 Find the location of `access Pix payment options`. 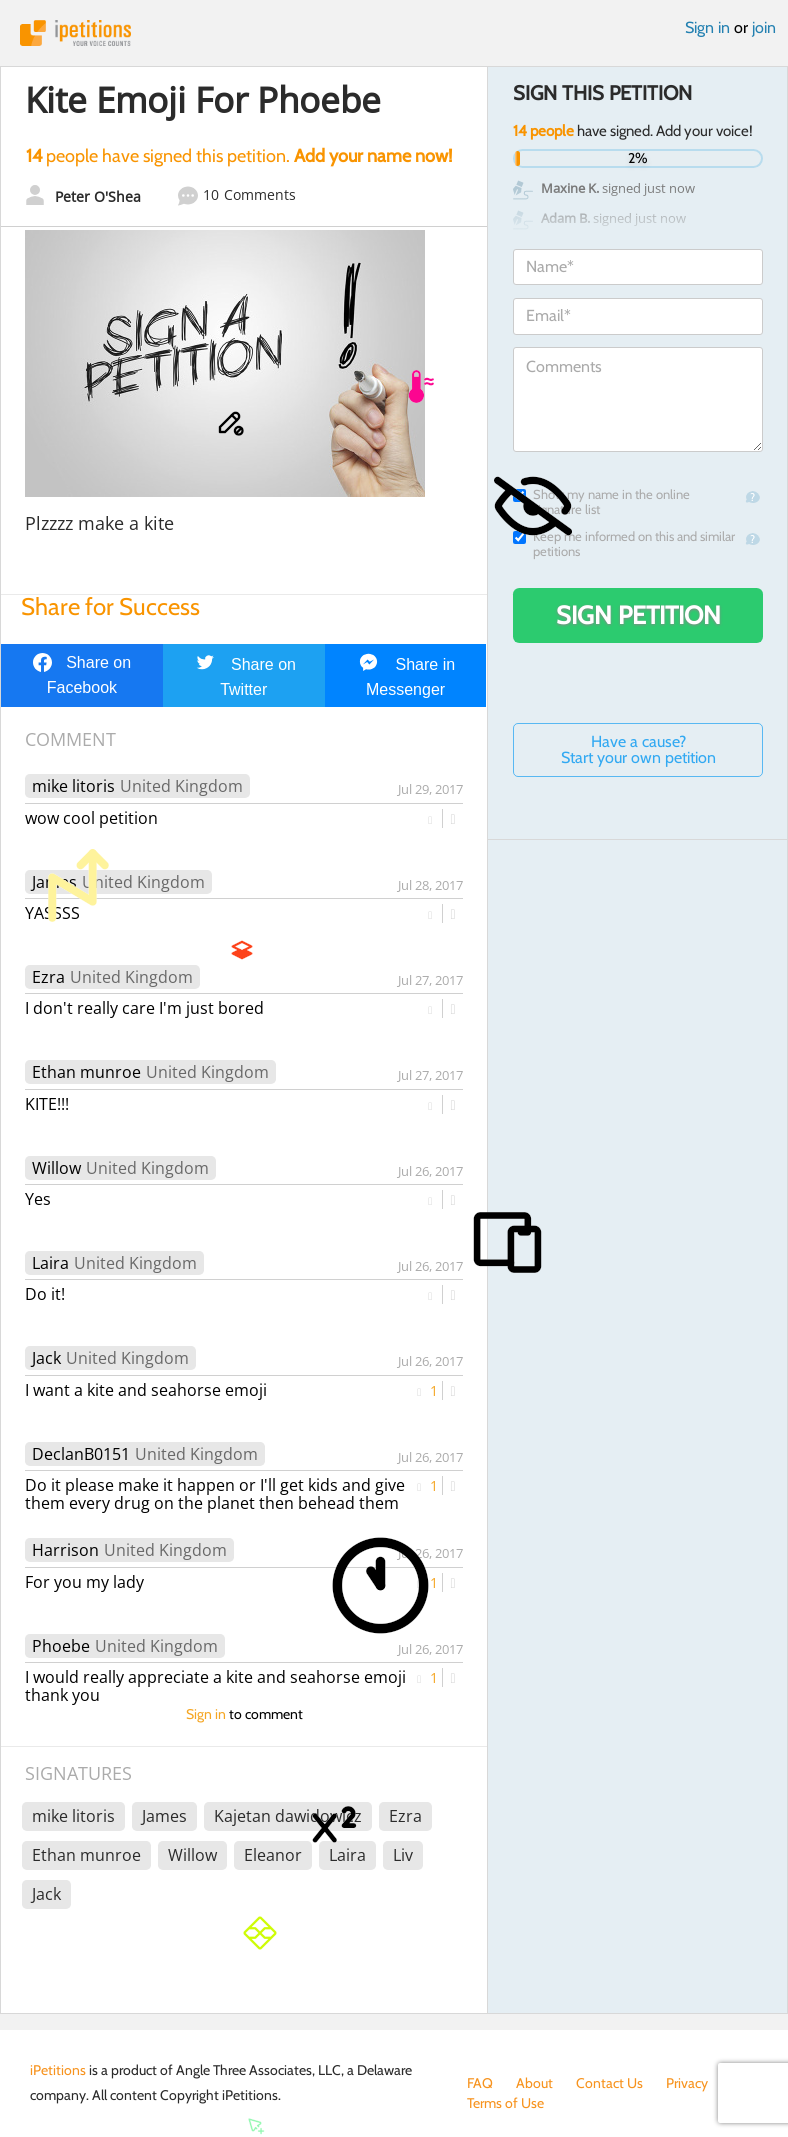

access Pix payment options is located at coordinates (260, 1933).